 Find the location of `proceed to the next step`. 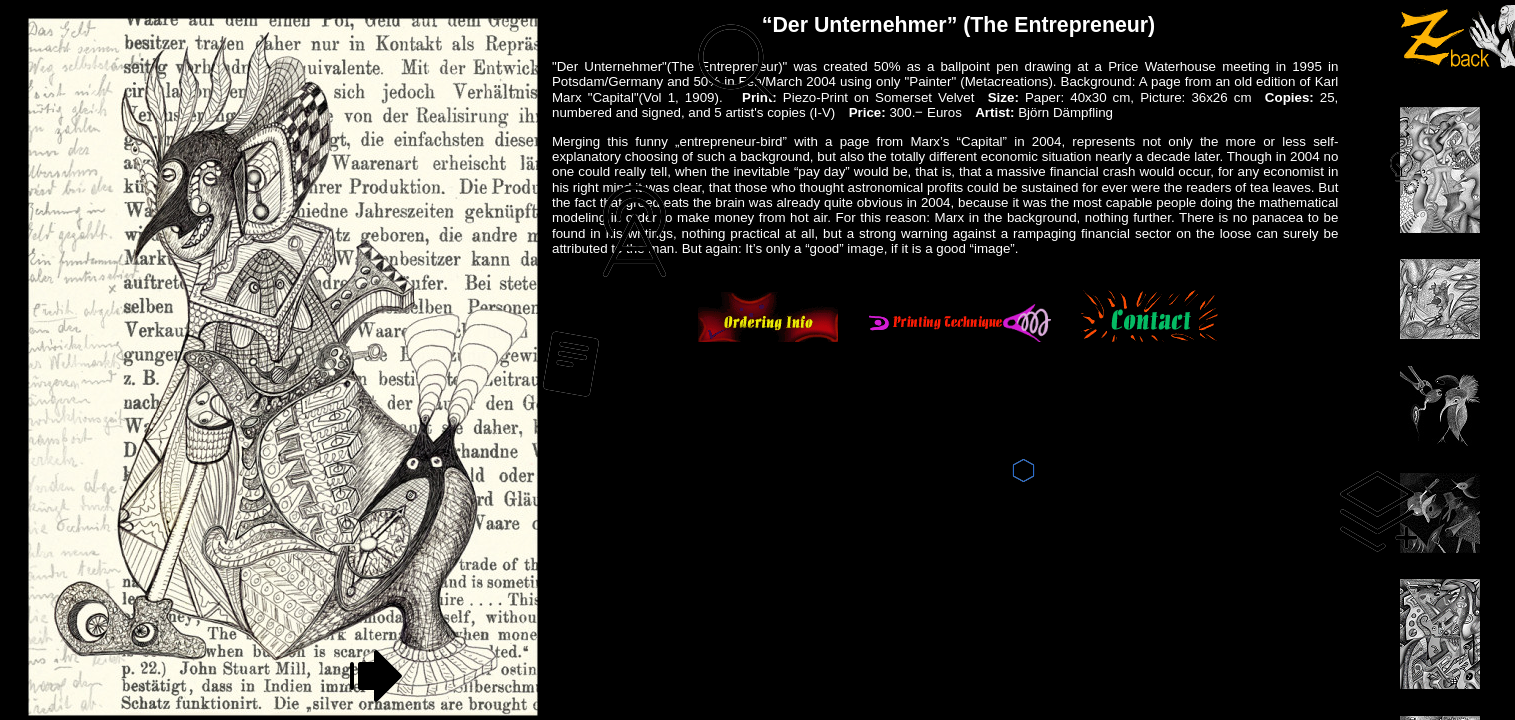

proceed to the next step is located at coordinates (374, 676).